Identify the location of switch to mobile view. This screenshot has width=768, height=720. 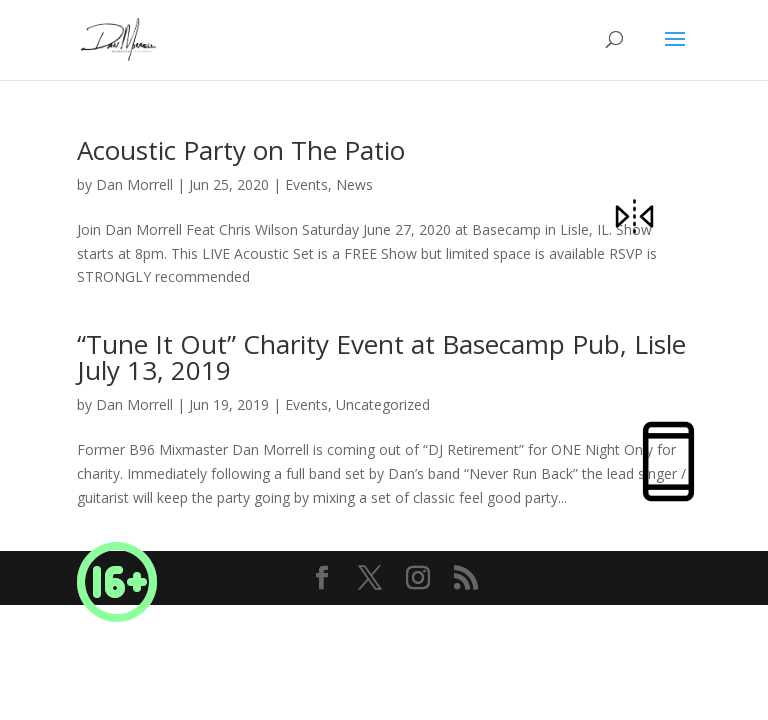
(668, 461).